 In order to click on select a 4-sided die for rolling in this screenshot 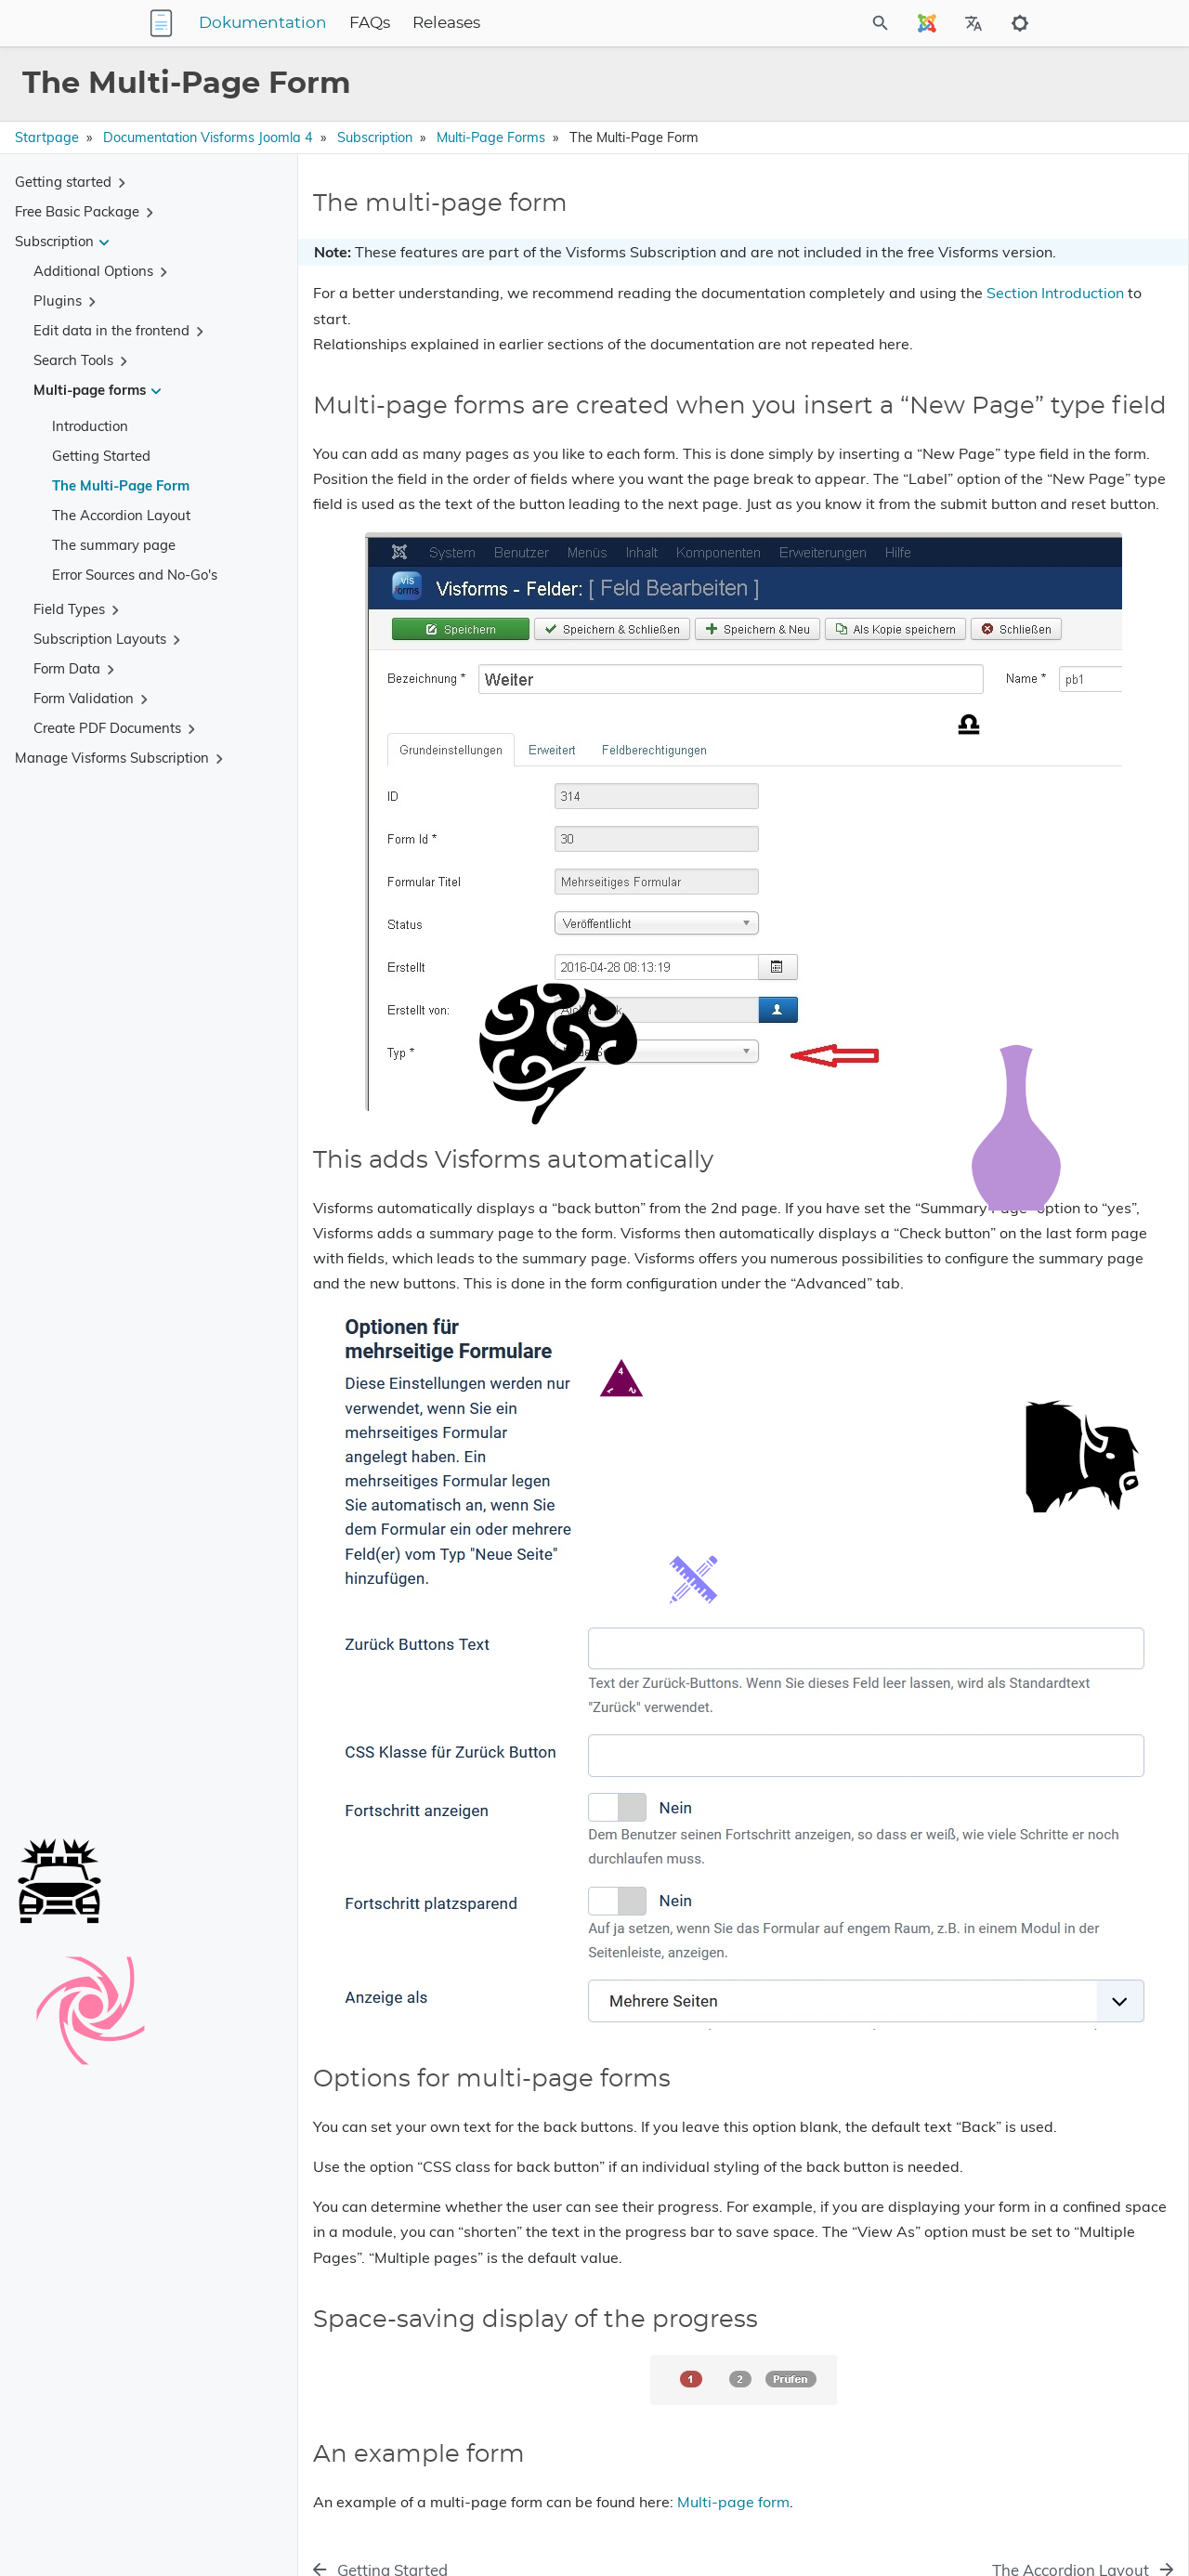, I will do `click(621, 1378)`.